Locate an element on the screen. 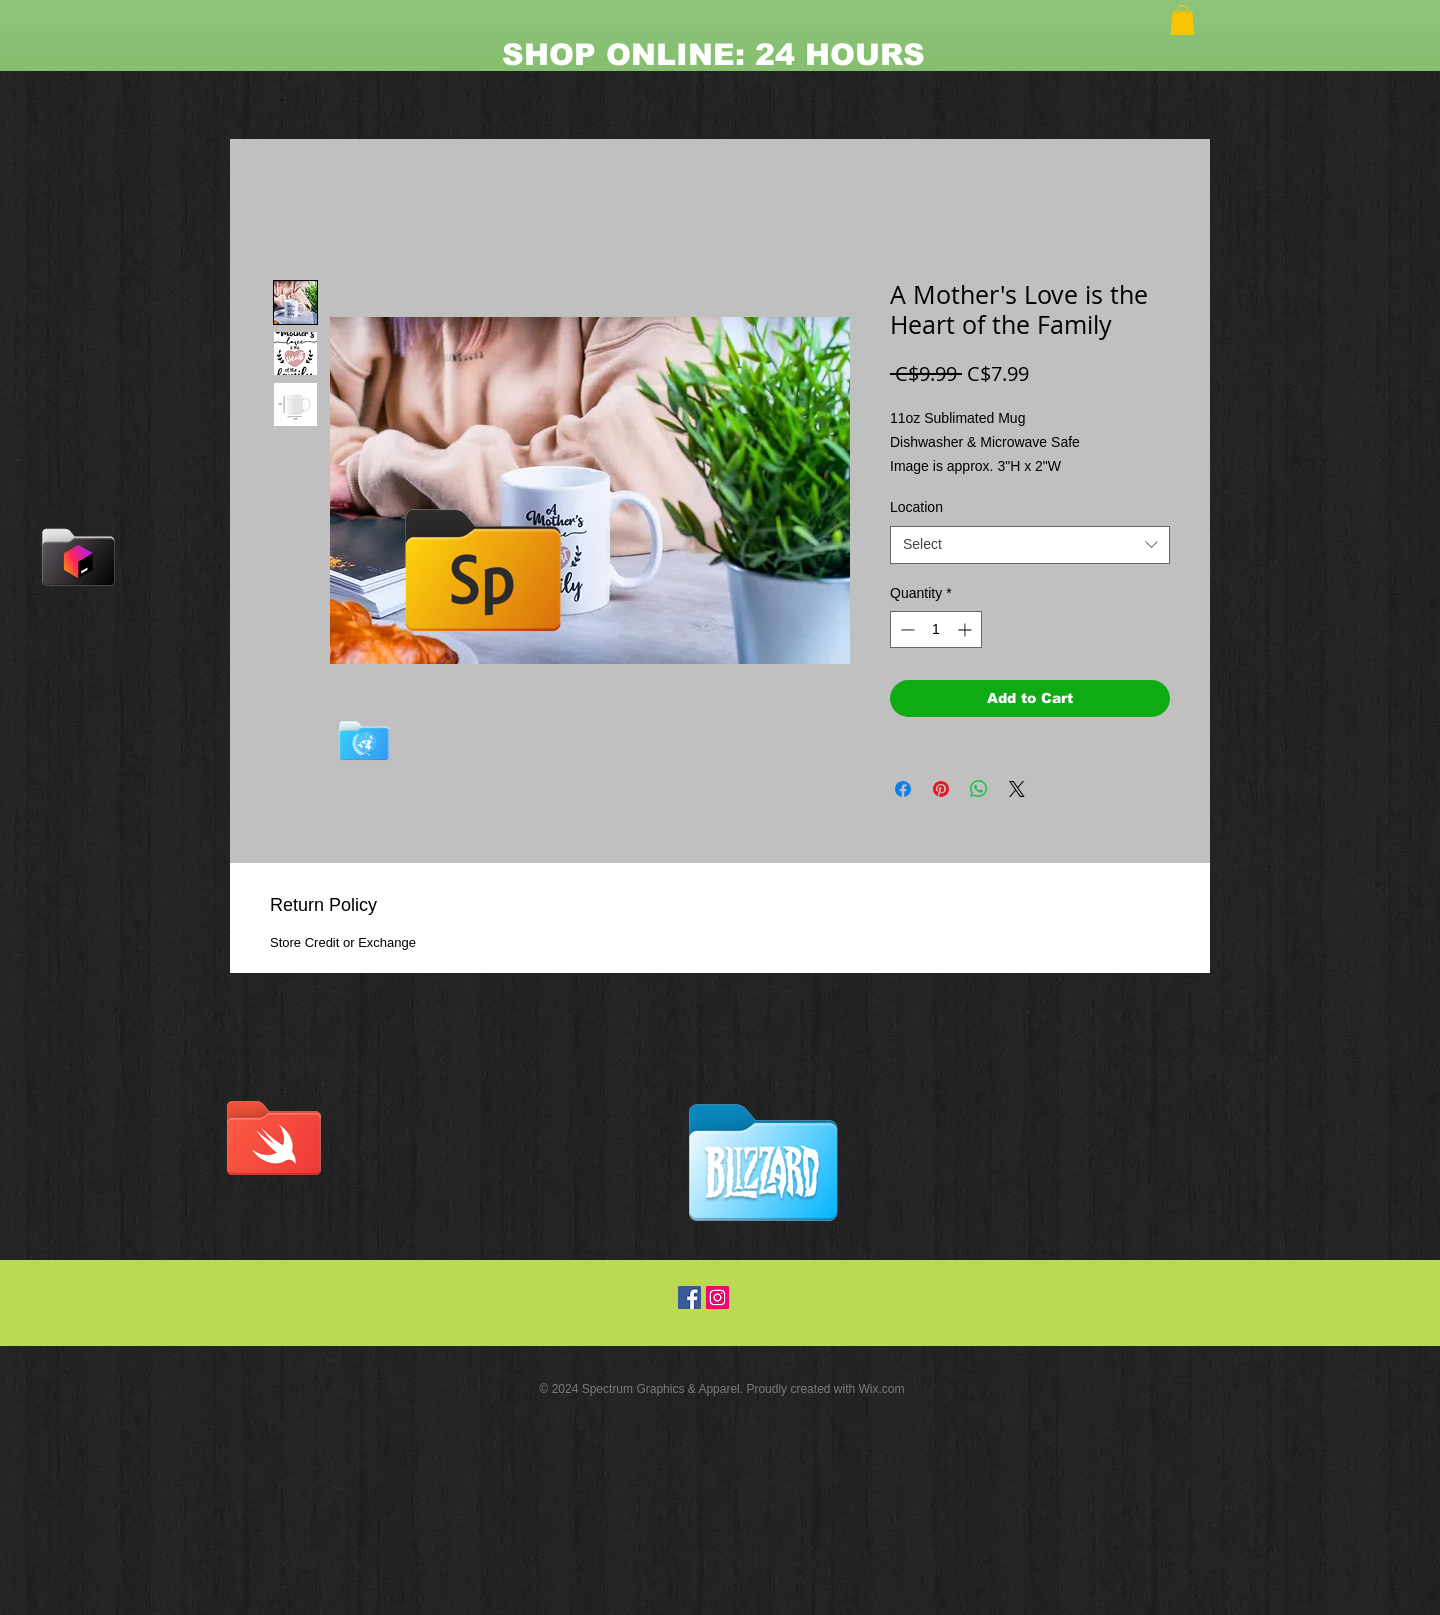  open language learning resources folder is located at coordinates (364, 742).